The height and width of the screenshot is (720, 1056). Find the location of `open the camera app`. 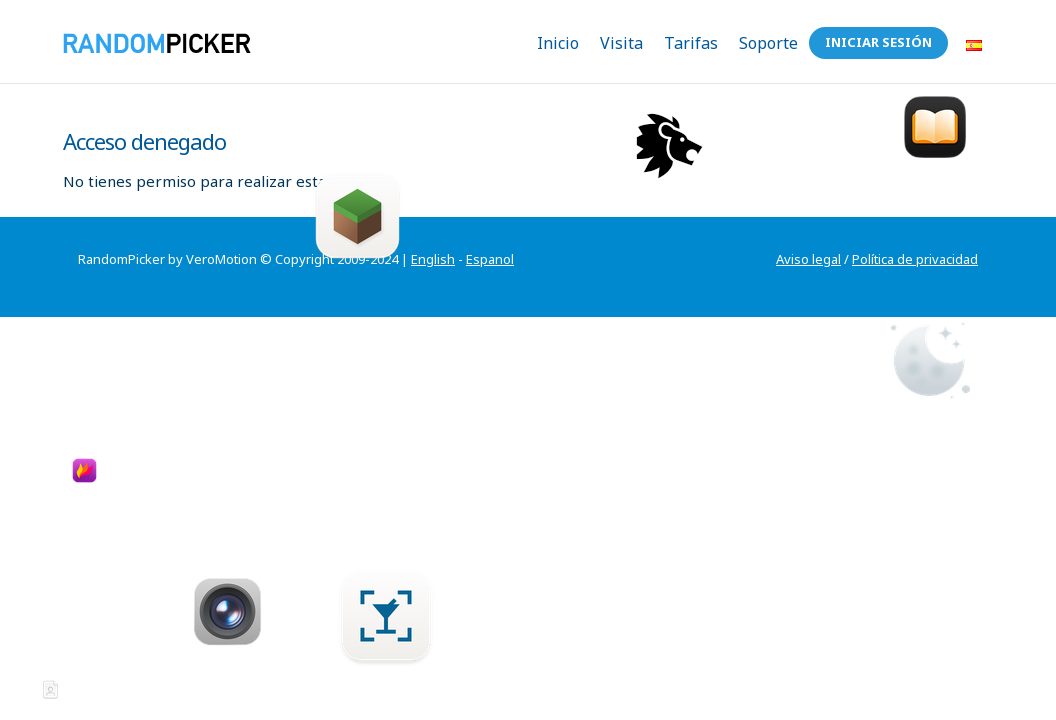

open the camera app is located at coordinates (227, 611).